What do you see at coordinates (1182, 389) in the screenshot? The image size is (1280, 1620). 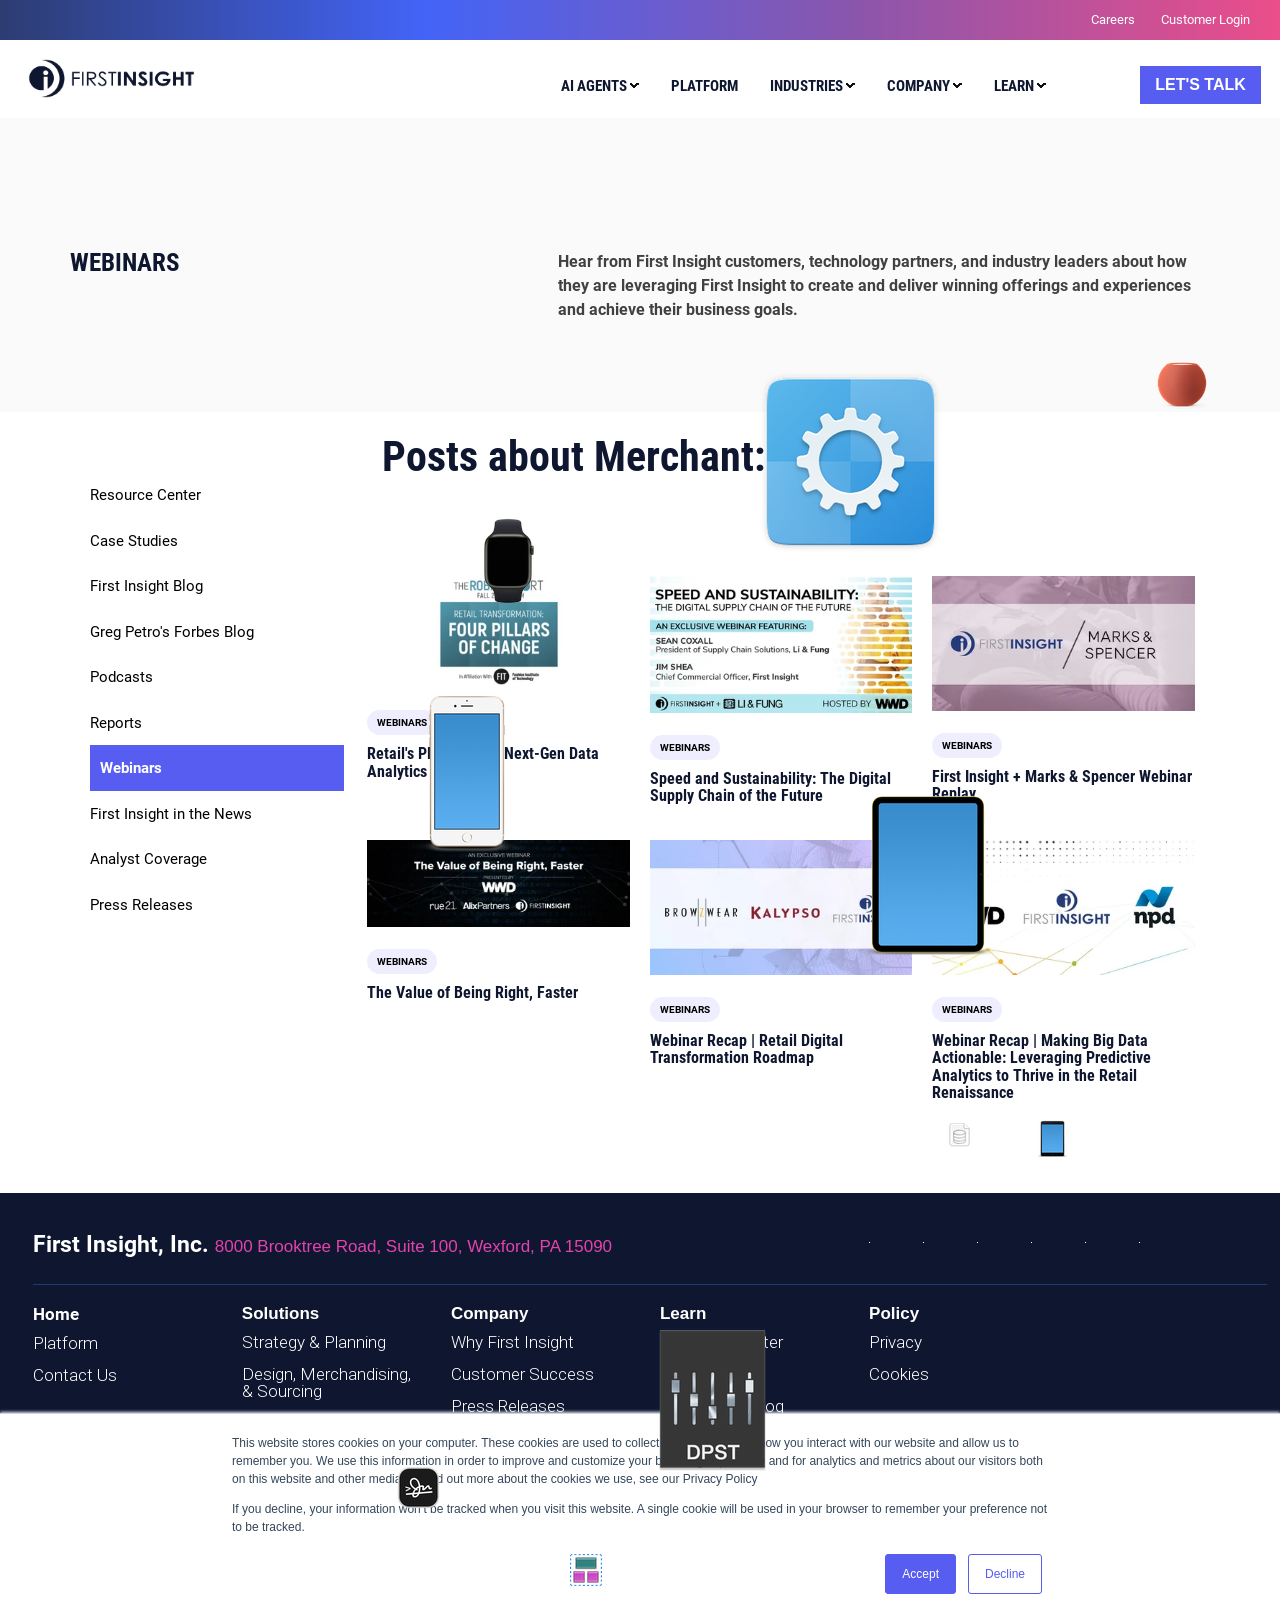 I see `HomePod mini smart speaker in orange` at bounding box center [1182, 389].